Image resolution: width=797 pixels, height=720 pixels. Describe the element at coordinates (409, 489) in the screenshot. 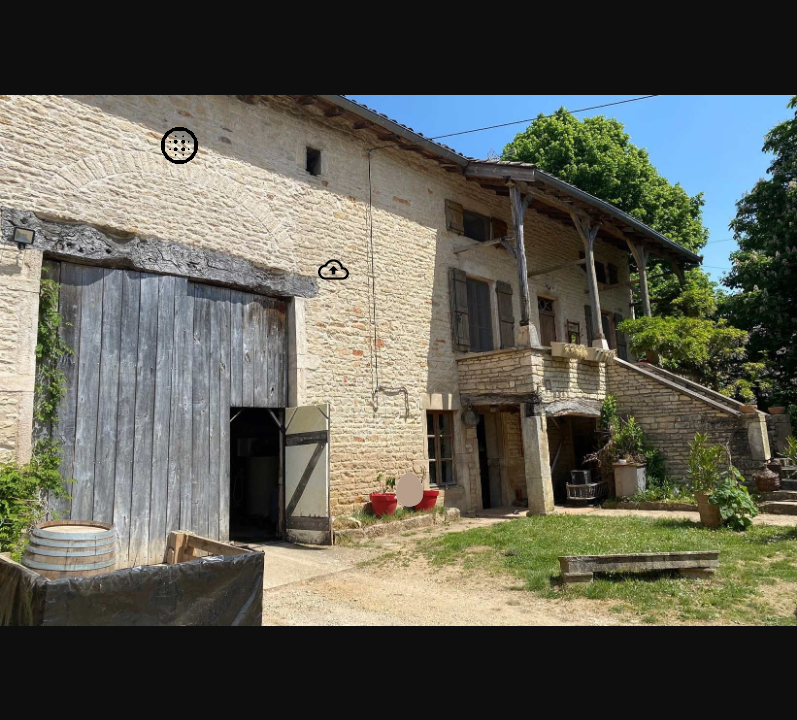

I see `indicates egg or egg-containing ingredient` at that location.